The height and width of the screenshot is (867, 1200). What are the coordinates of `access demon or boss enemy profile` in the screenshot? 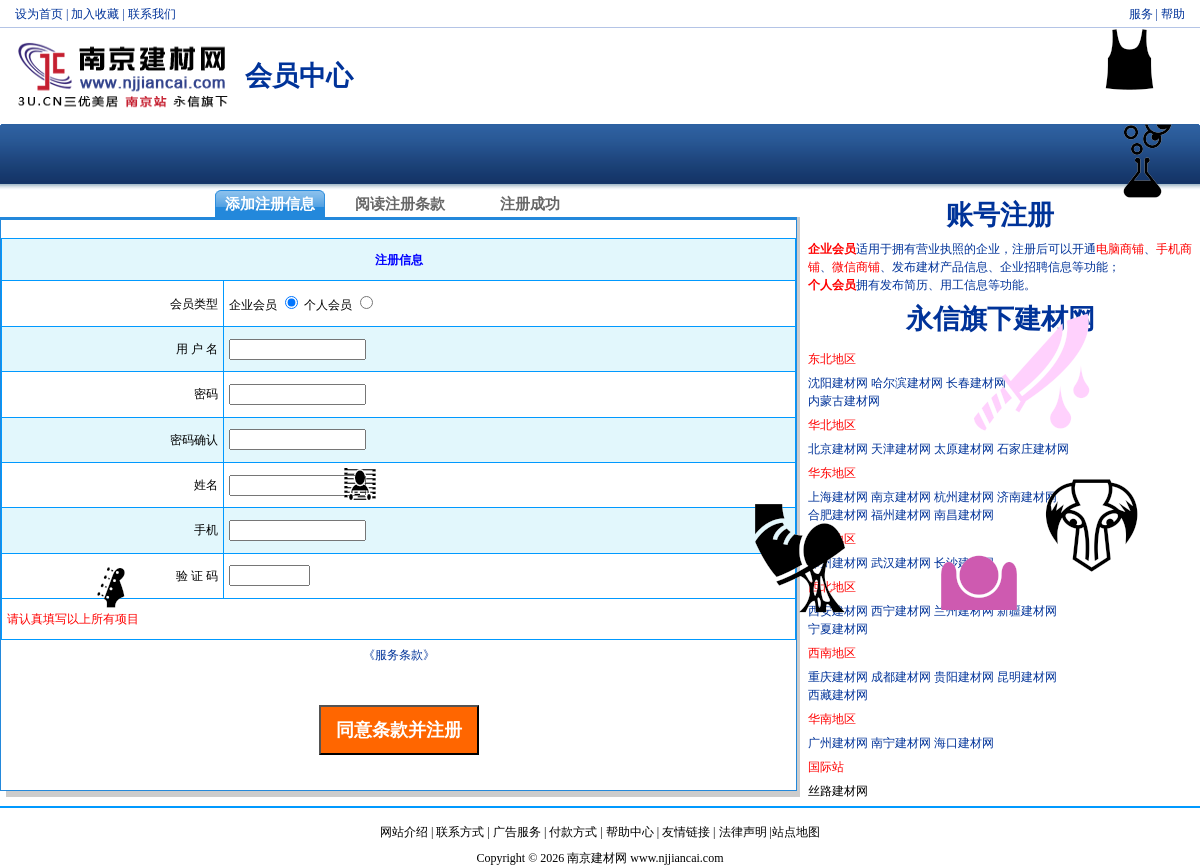 It's located at (1091, 525).